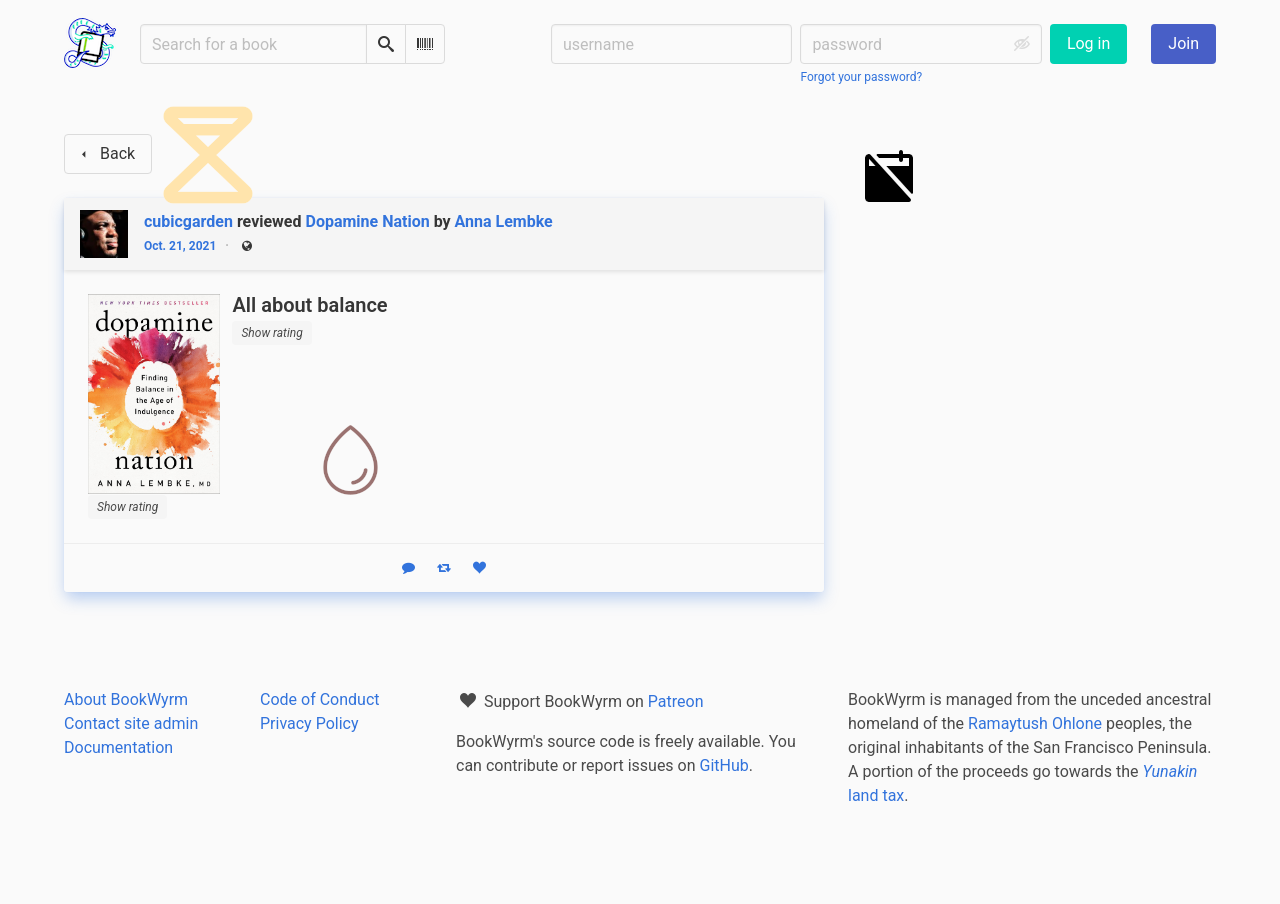  Describe the element at coordinates (208, 155) in the screenshot. I see `indicates high time remaining or early stage of a process` at that location.